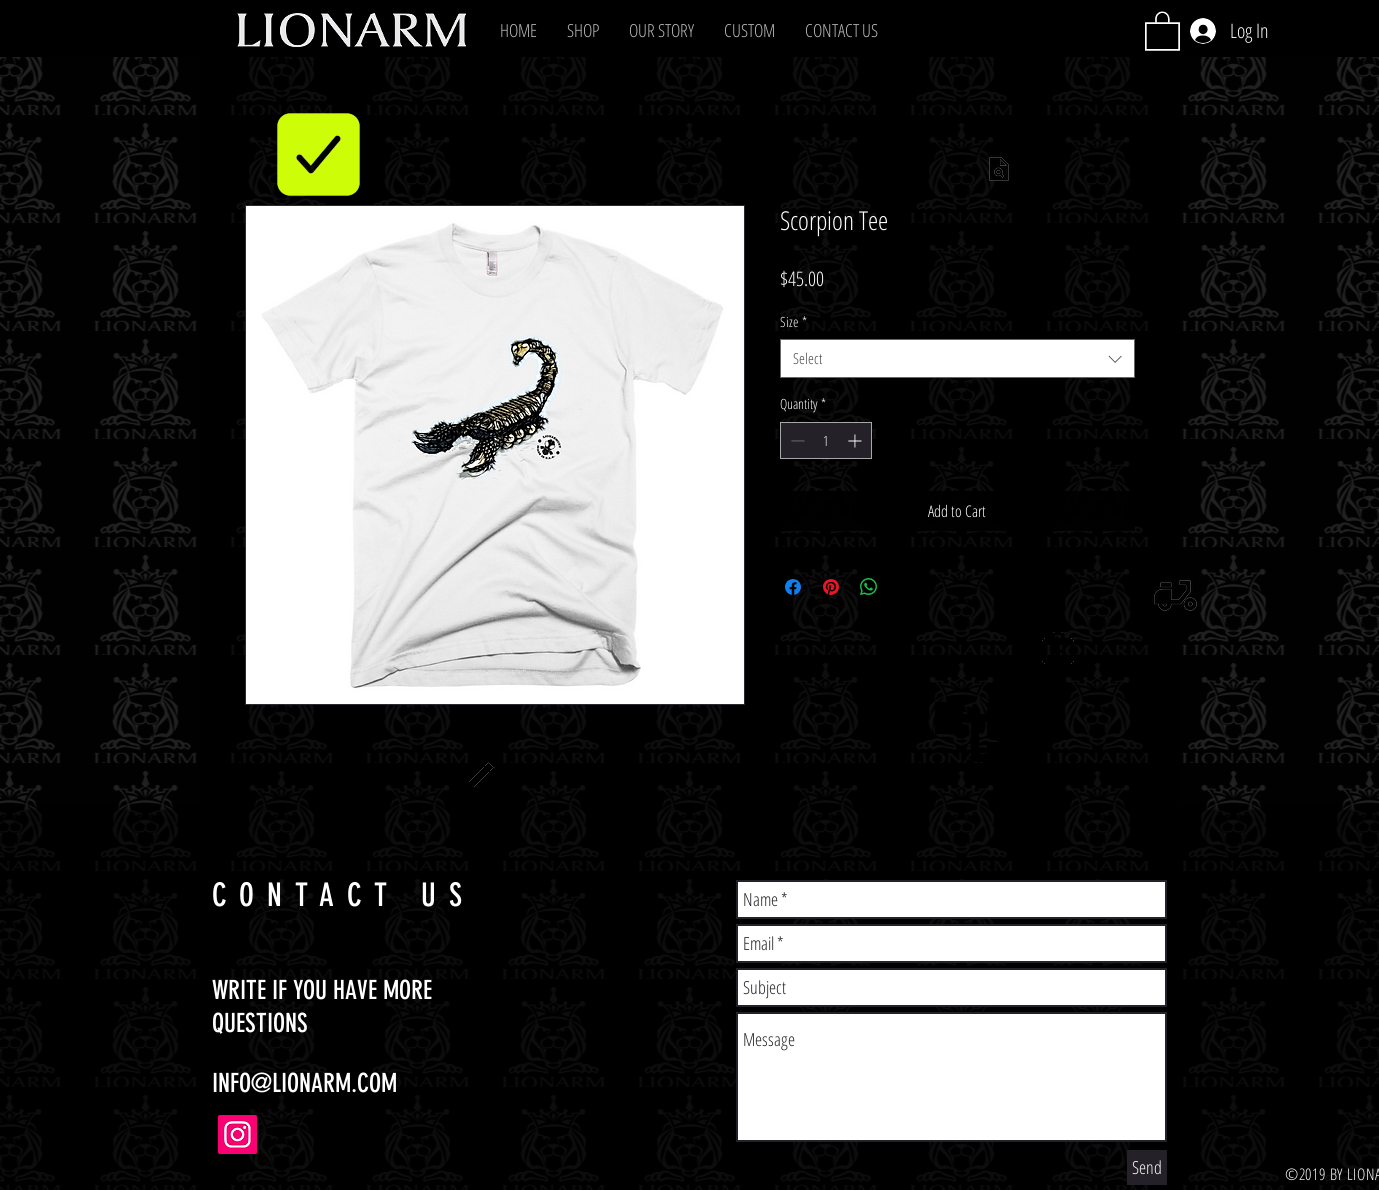 Image resolution: width=1379 pixels, height=1190 pixels. Describe the element at coordinates (481, 775) in the screenshot. I see `edit this item` at that location.